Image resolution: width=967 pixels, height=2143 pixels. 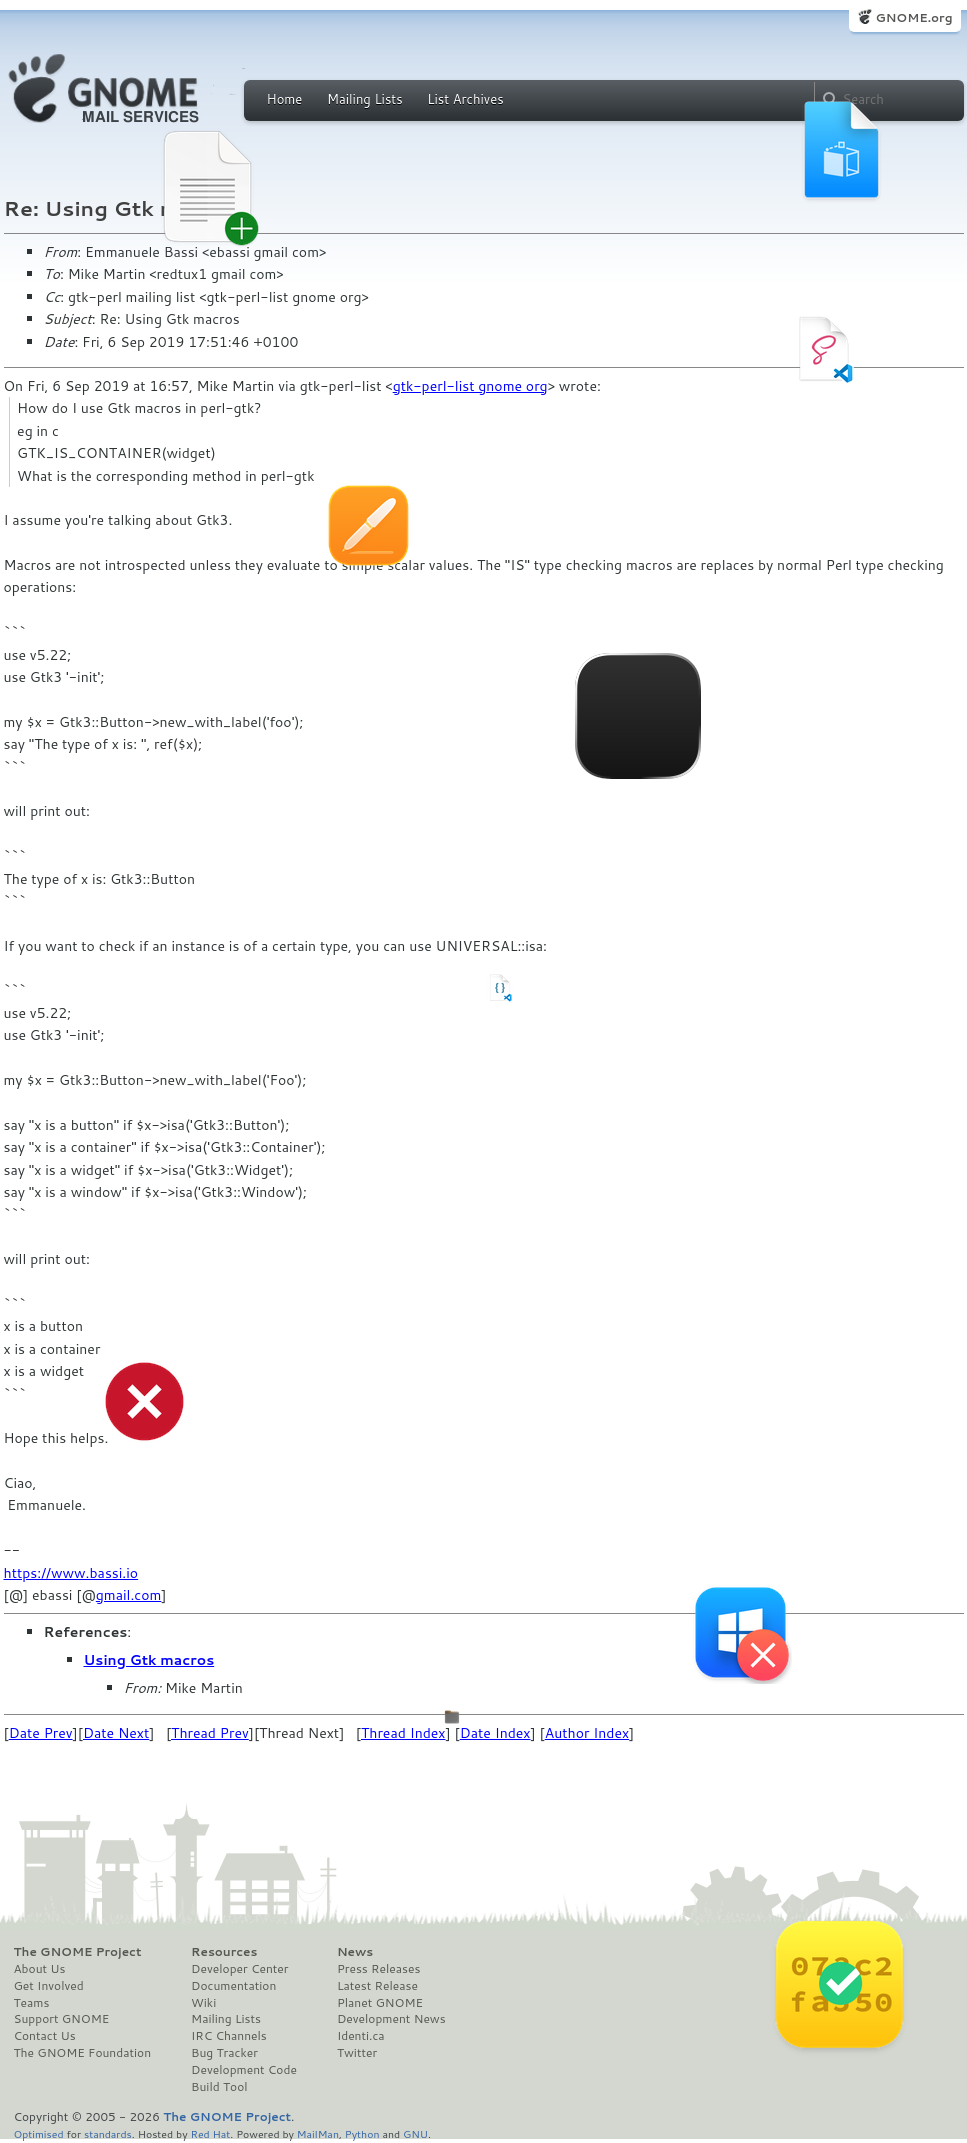 What do you see at coordinates (144, 1401) in the screenshot?
I see `cancel the current action or operation` at bounding box center [144, 1401].